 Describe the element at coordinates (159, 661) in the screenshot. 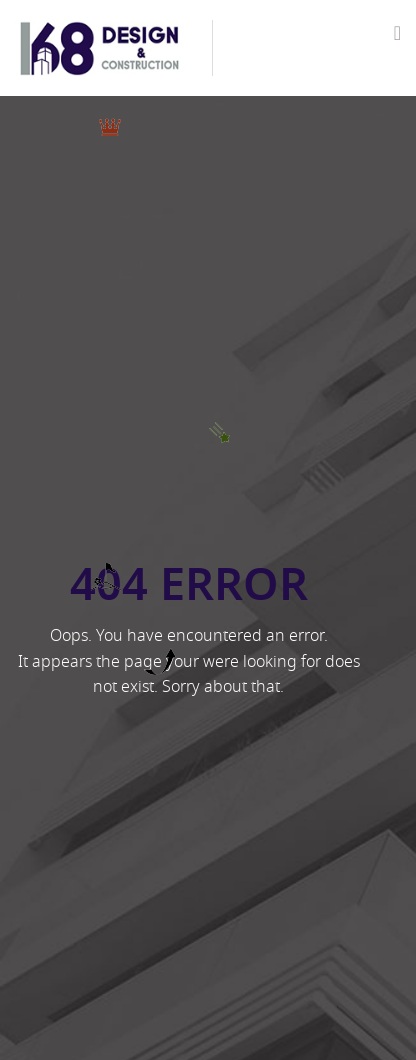

I see `perform an underhand throw or toss action` at that location.